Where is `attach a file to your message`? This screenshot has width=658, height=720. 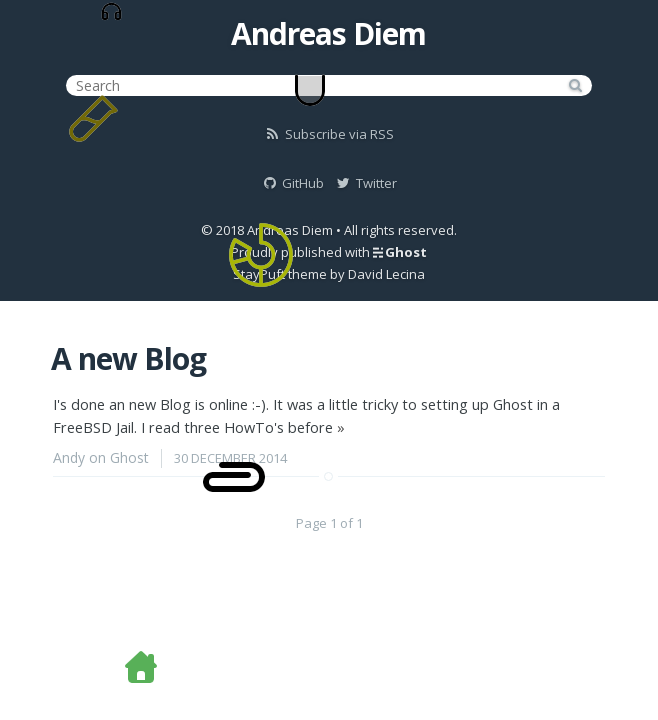
attach a file to your message is located at coordinates (234, 477).